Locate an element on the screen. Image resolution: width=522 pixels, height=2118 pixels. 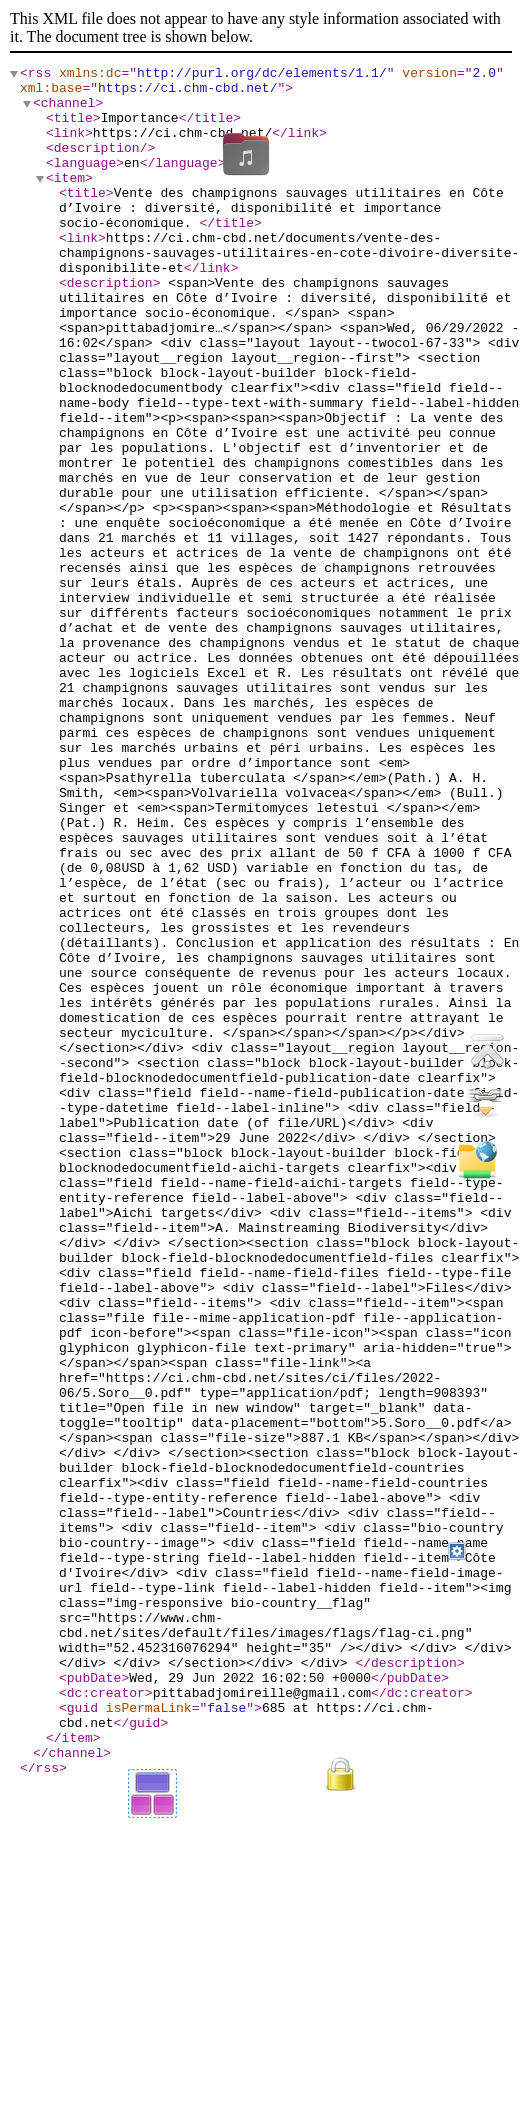
indicates content or settings are locked is located at coordinates (341, 1774).